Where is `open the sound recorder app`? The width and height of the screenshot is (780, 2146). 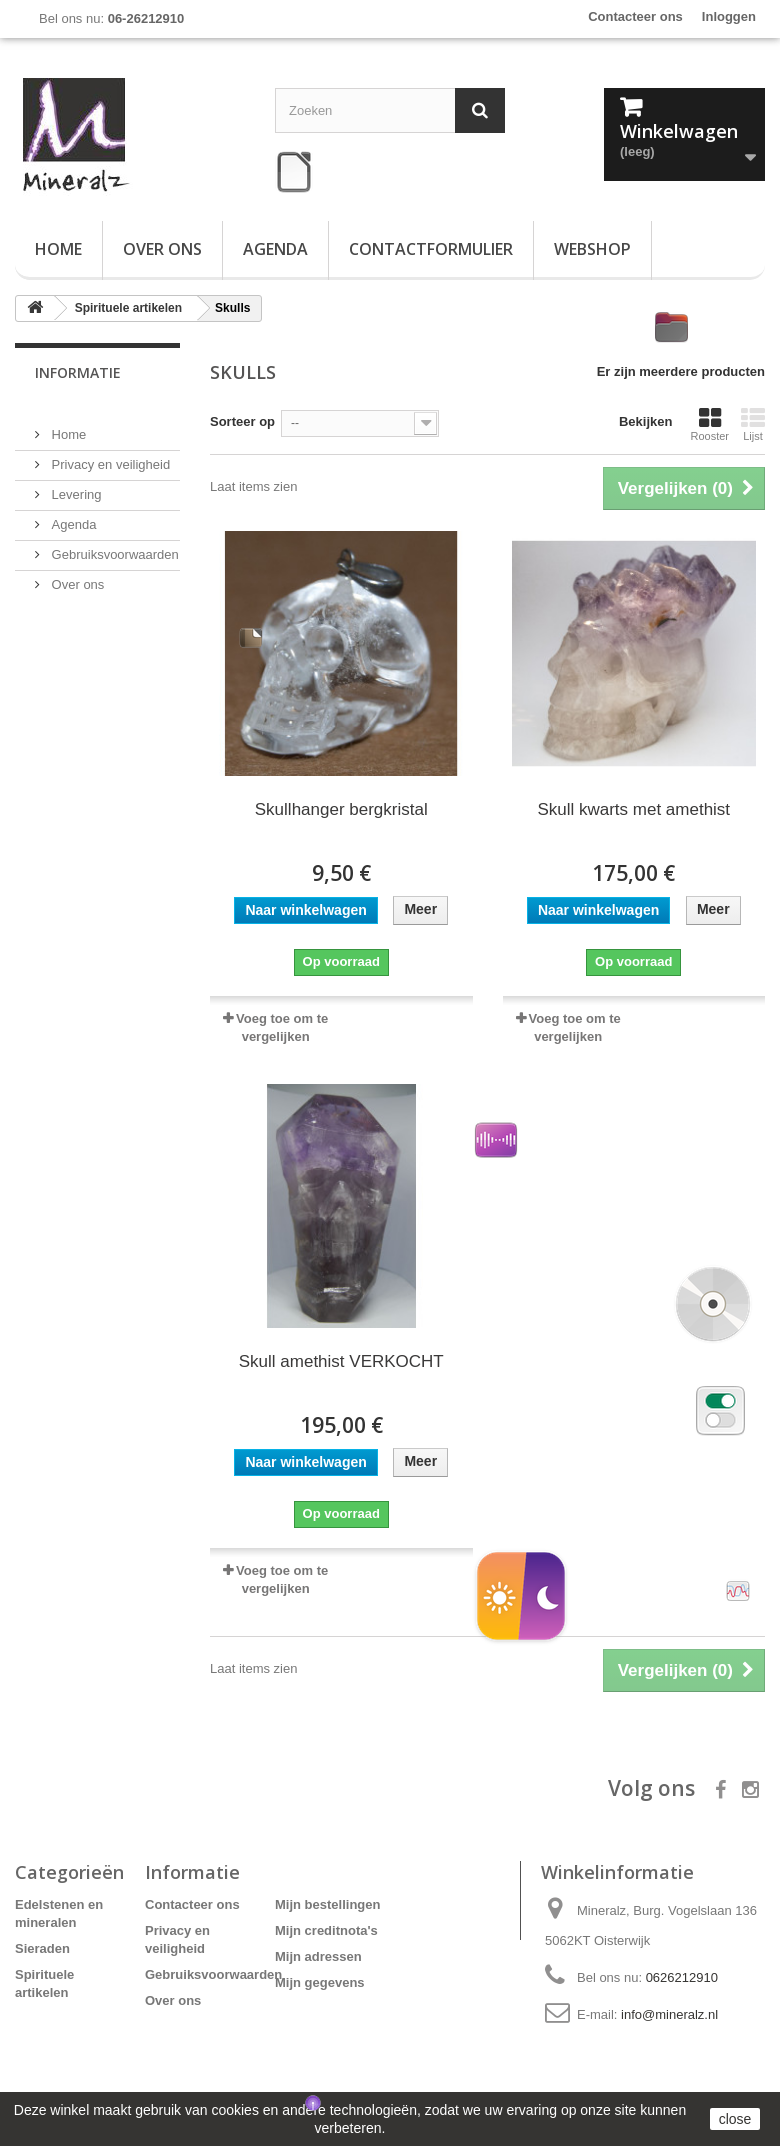
open the sound recorder app is located at coordinates (496, 1140).